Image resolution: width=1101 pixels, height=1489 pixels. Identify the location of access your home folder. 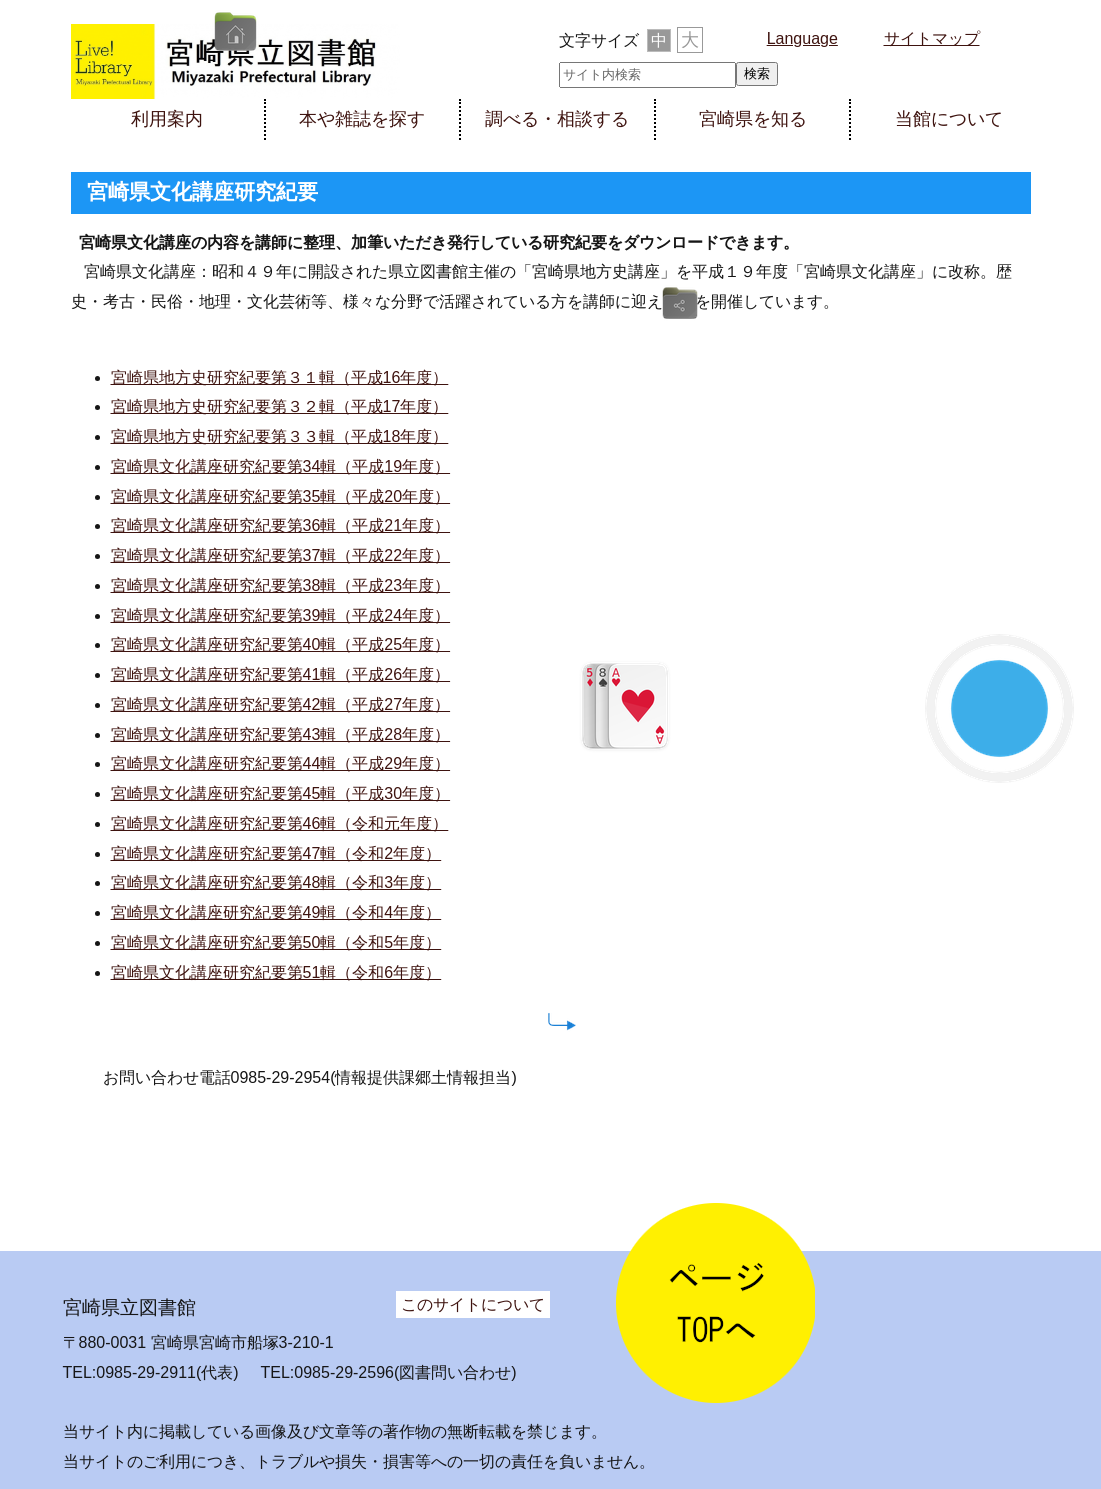
(235, 31).